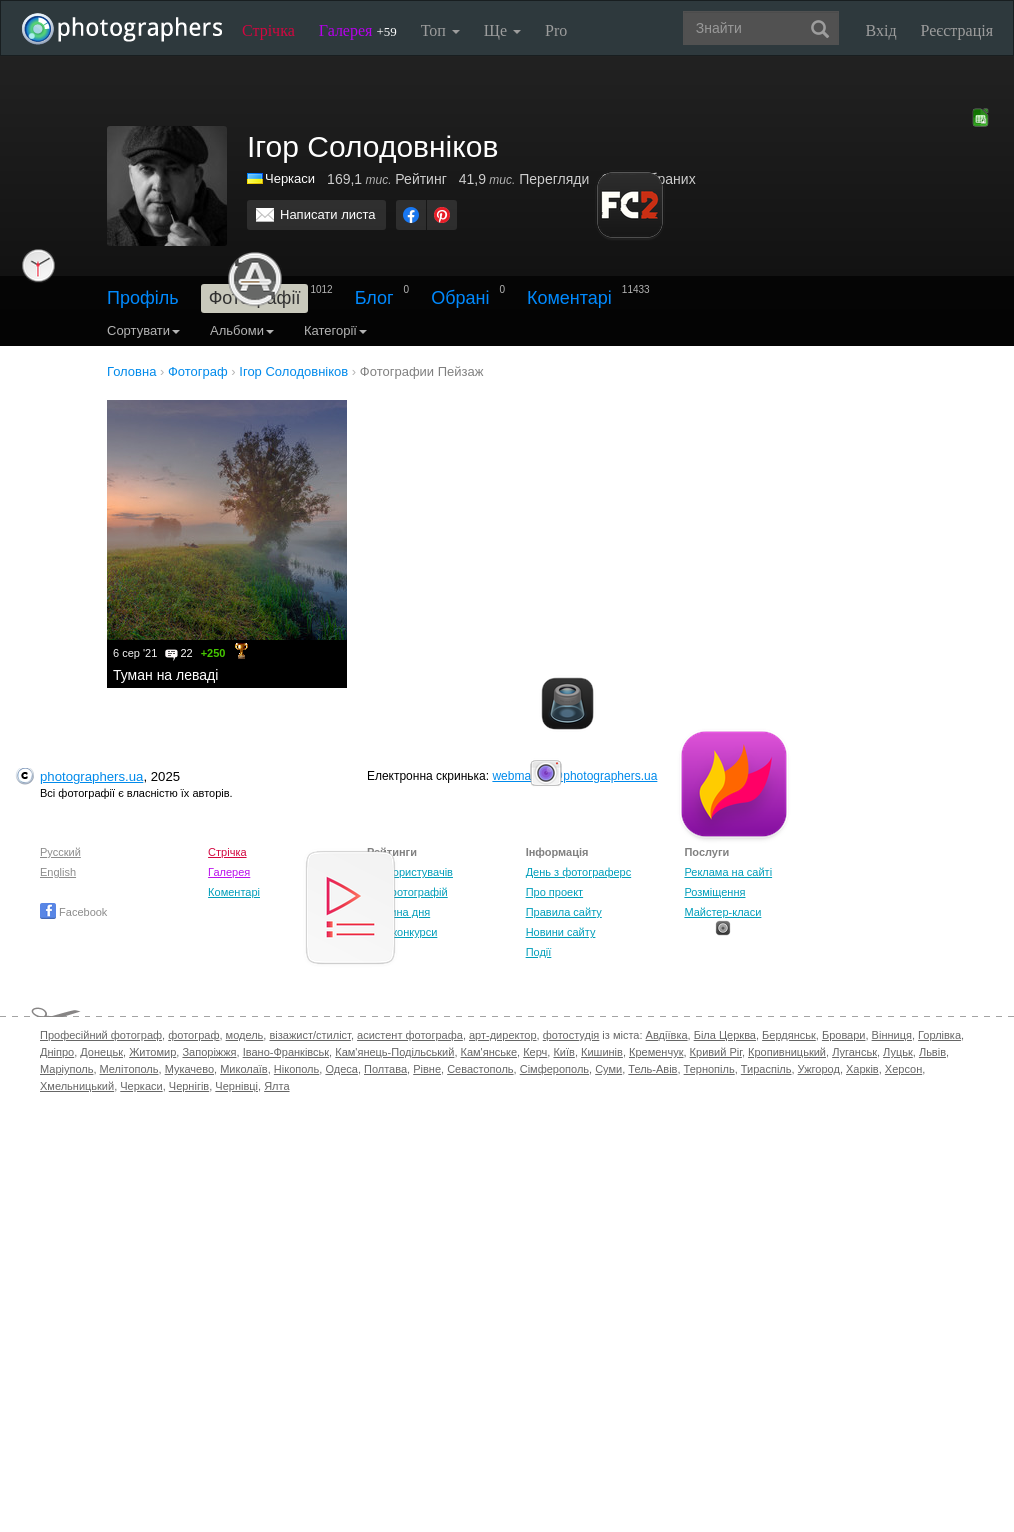 The image size is (1014, 1532). What do you see at coordinates (734, 784) in the screenshot?
I see `open flameshot screenshot tool` at bounding box center [734, 784].